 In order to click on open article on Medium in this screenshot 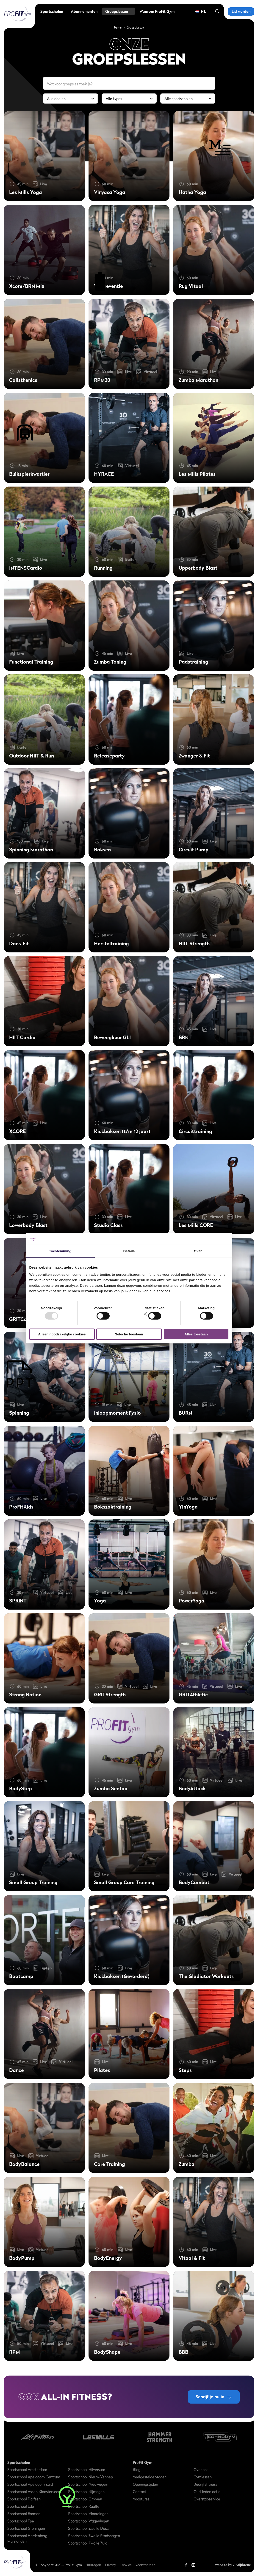, I will do `click(220, 148)`.